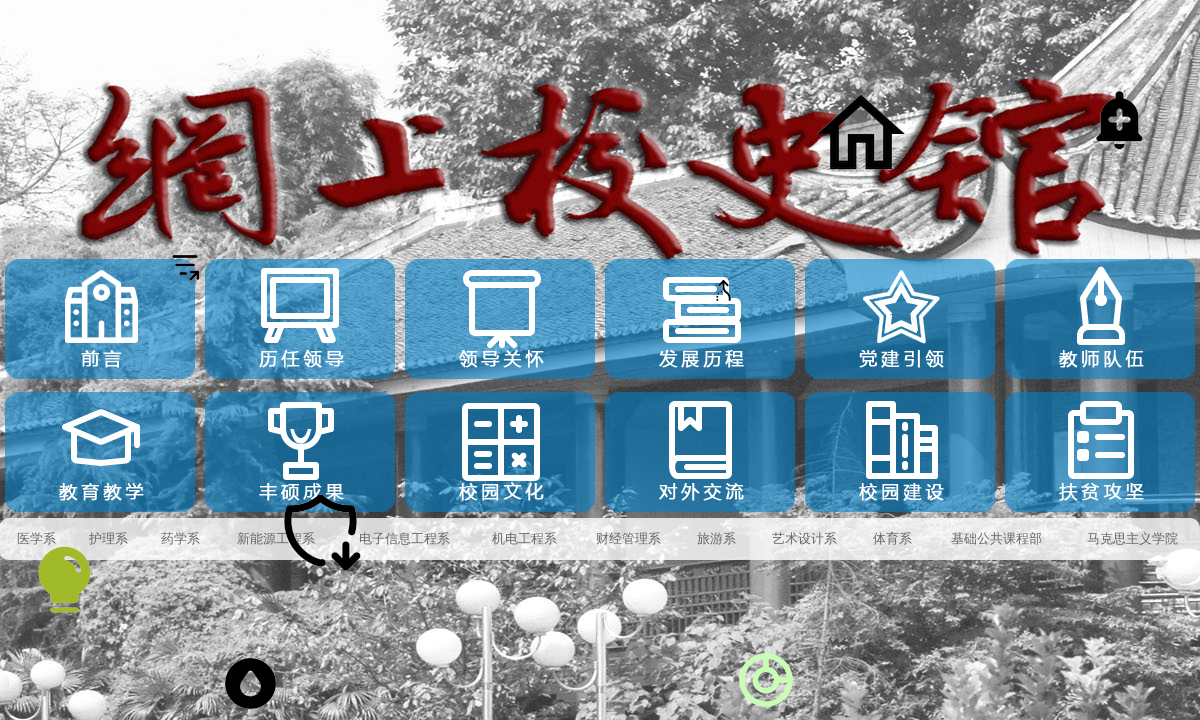 Image resolution: width=1200 pixels, height=720 pixels. Describe the element at coordinates (320, 530) in the screenshot. I see `security level decreased` at that location.